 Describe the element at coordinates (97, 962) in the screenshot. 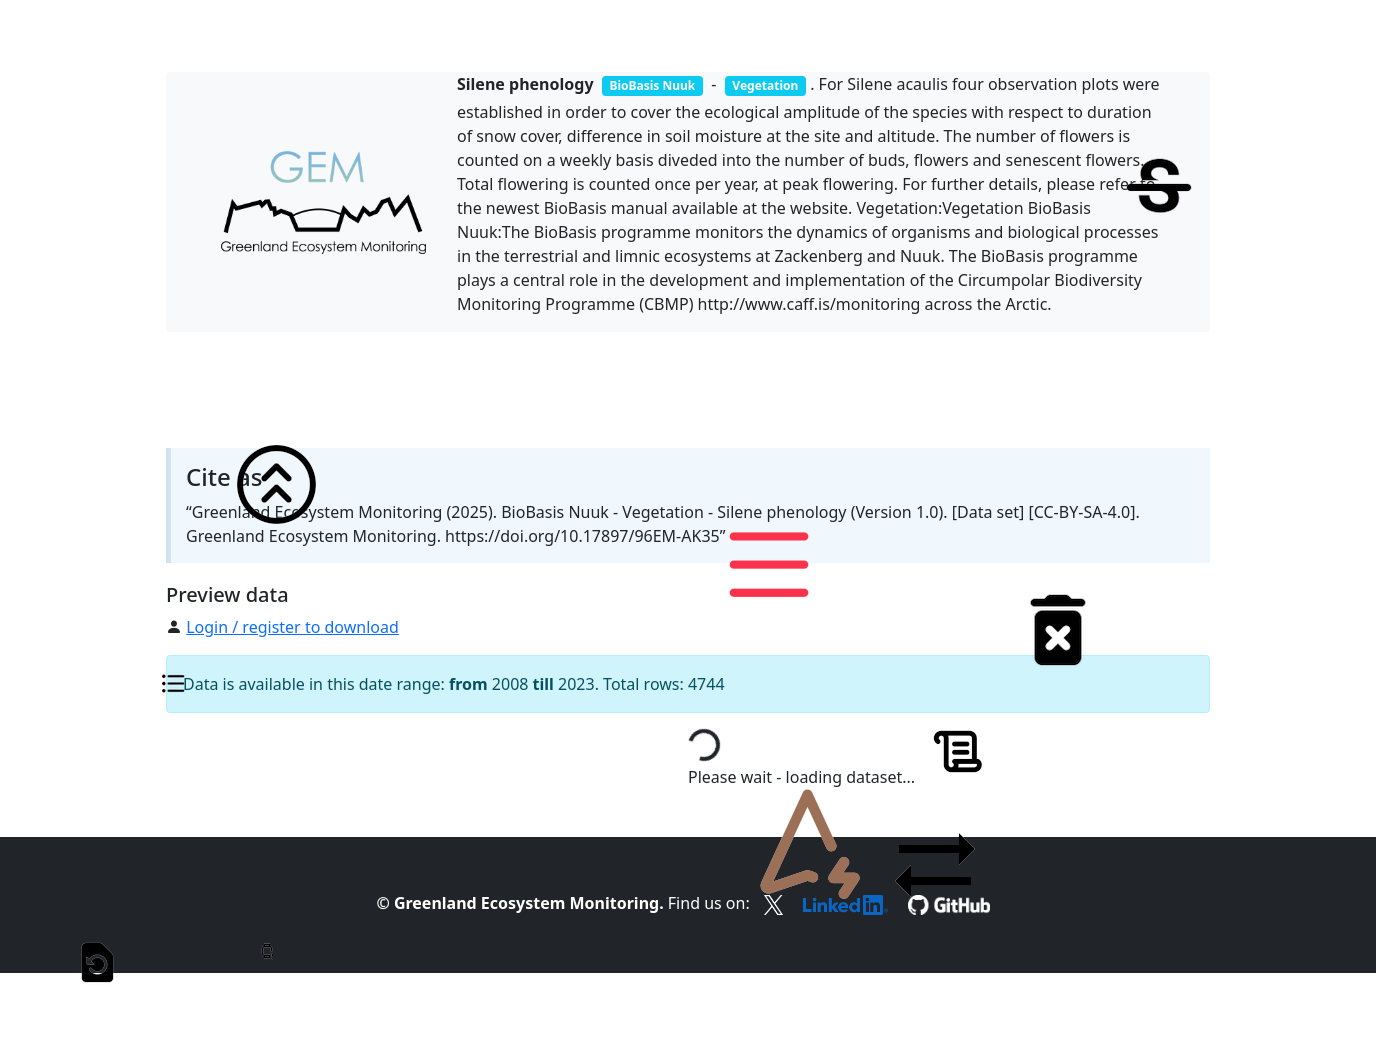

I see `restore a previous version of a document` at that location.